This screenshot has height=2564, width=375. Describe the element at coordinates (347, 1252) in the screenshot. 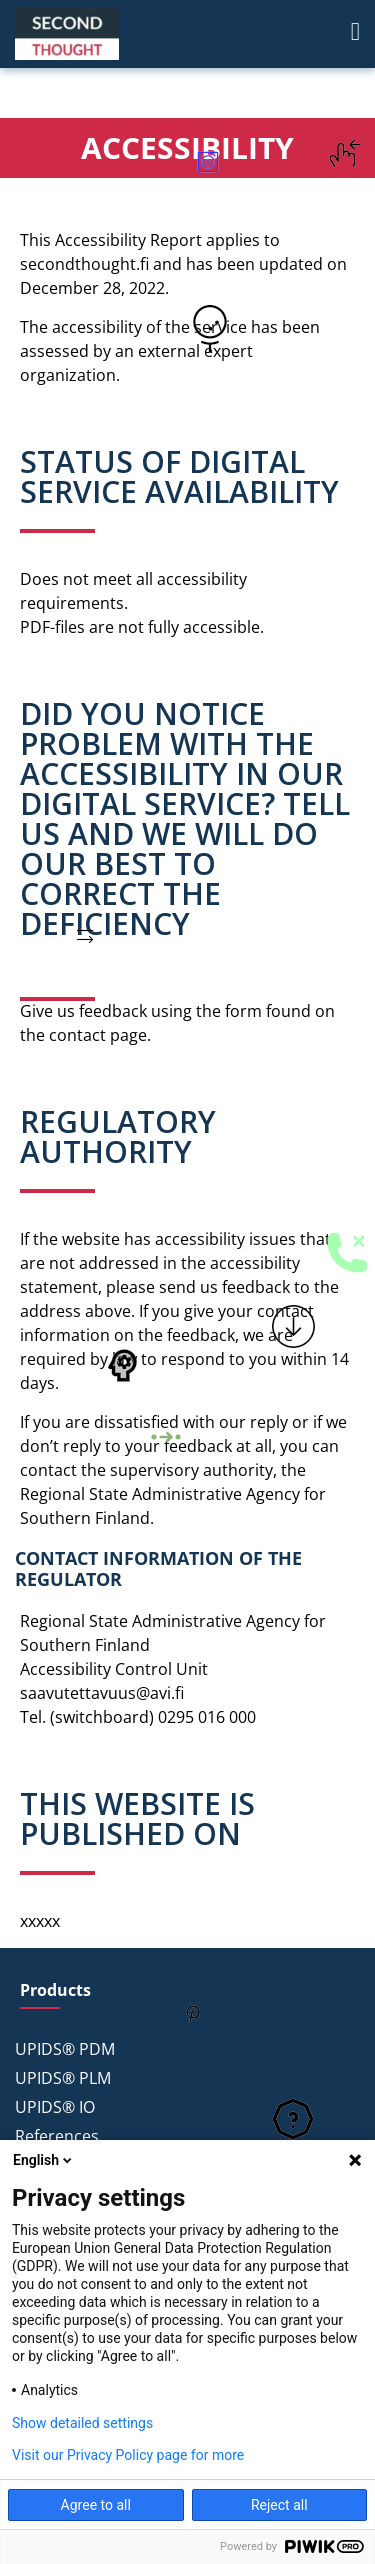

I see `end or decline a phone call` at that location.